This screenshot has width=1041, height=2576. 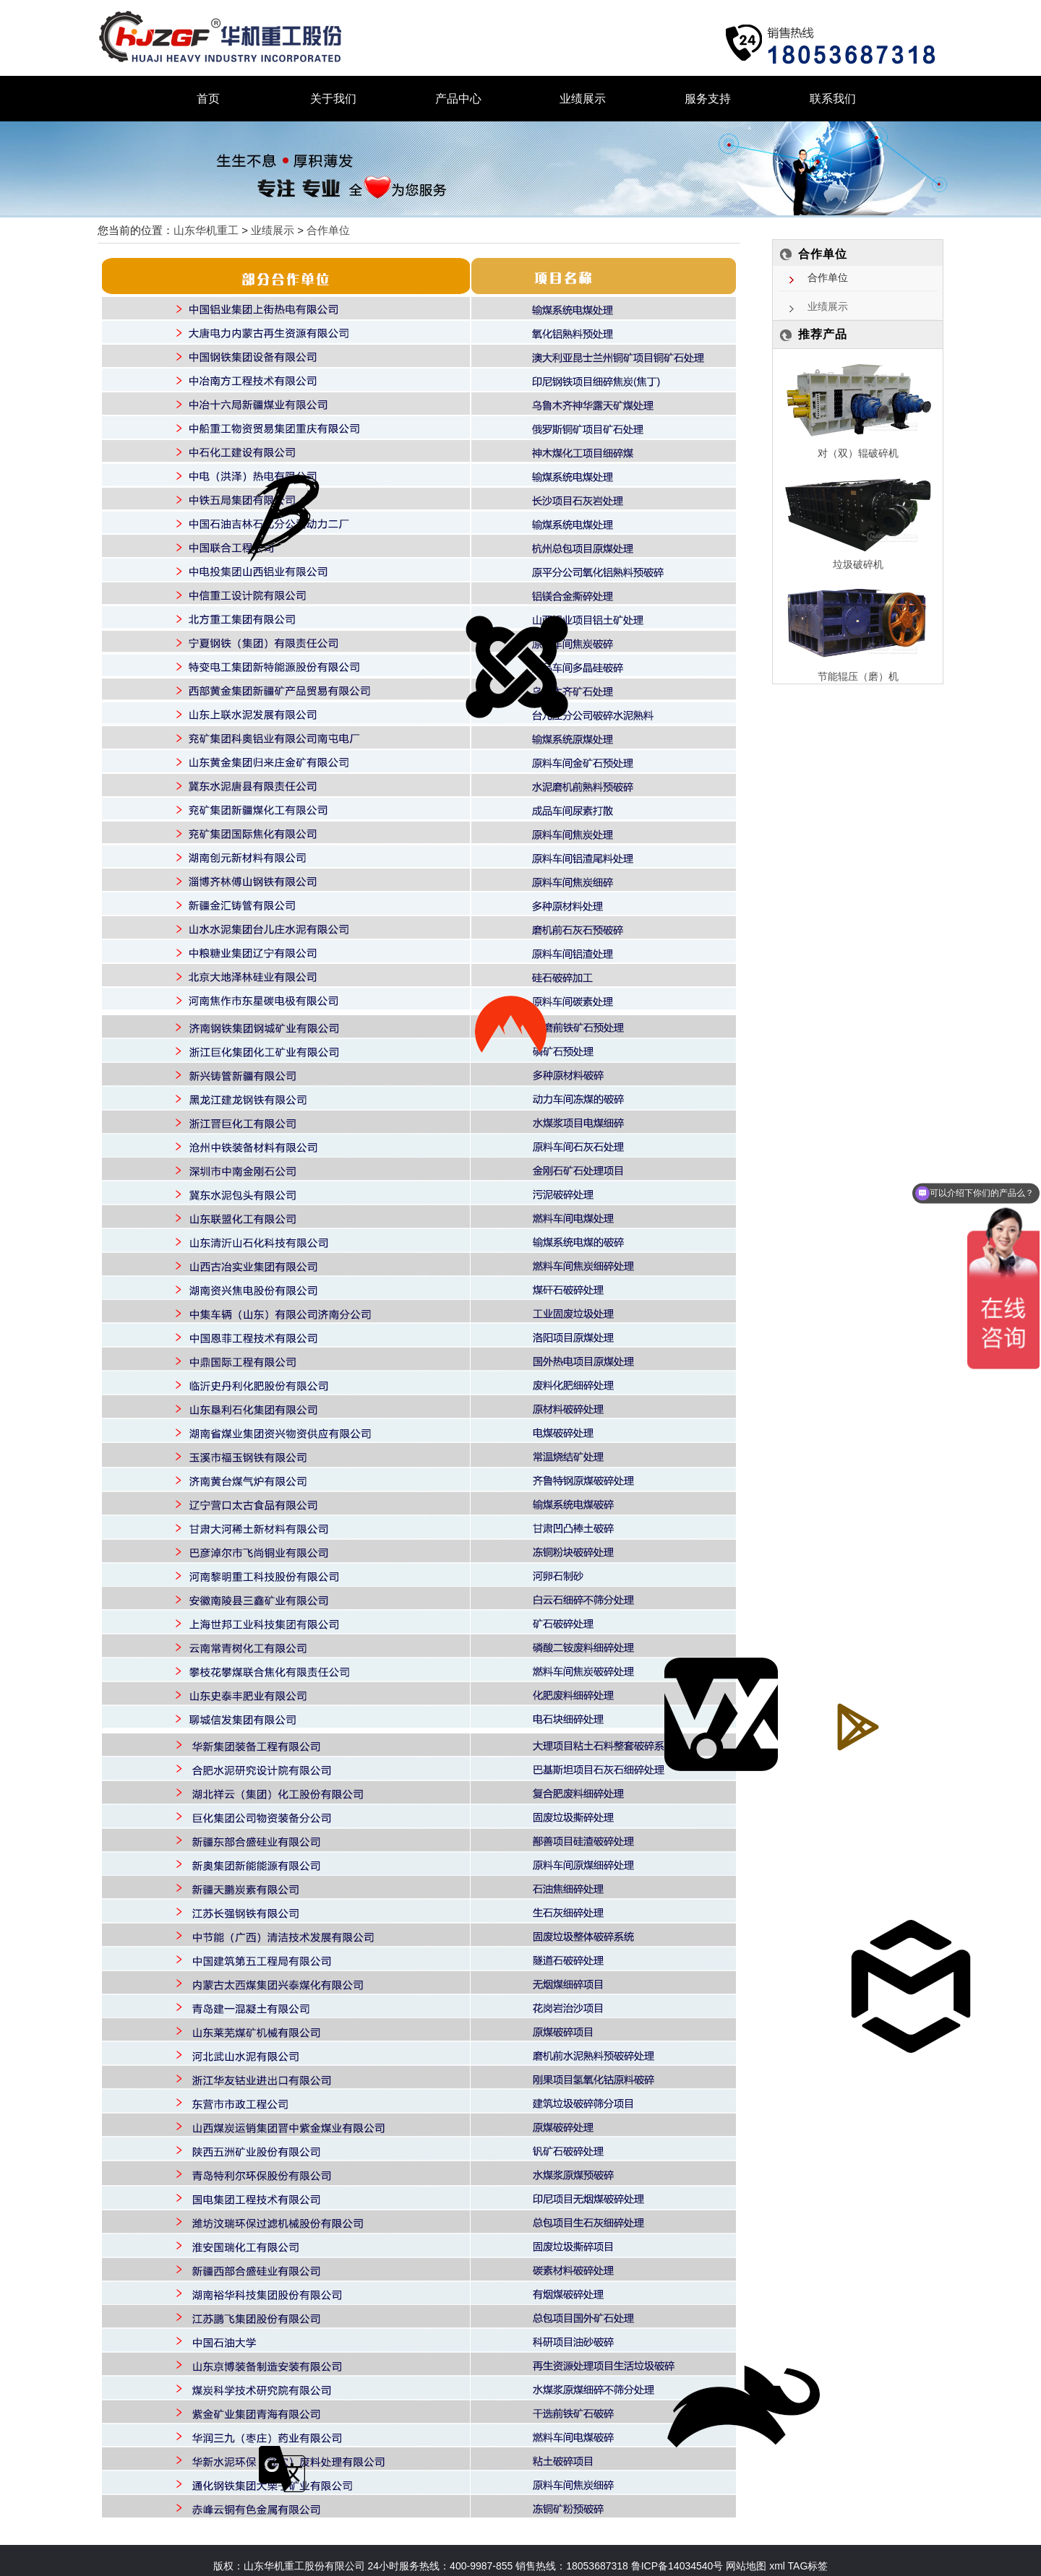 What do you see at coordinates (517, 667) in the screenshot?
I see `joomla content management system logo` at bounding box center [517, 667].